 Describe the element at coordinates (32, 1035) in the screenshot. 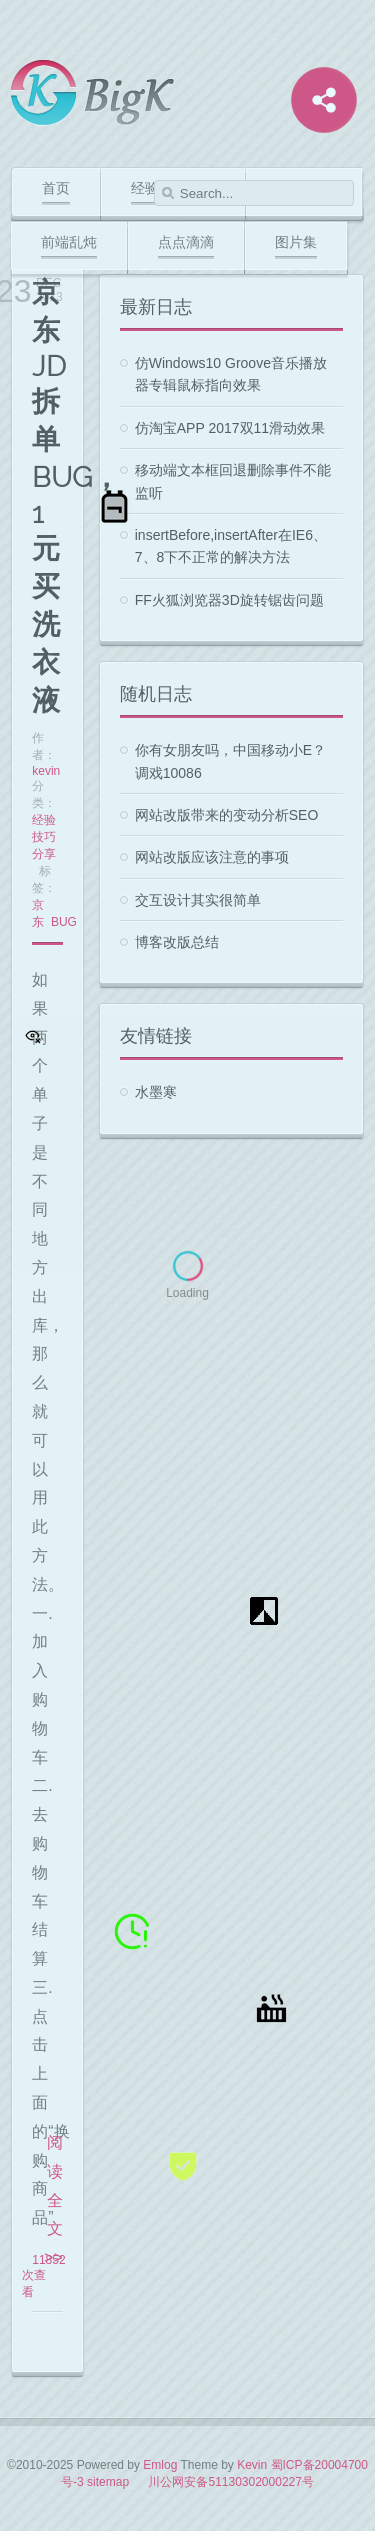

I see `hide from view` at that location.